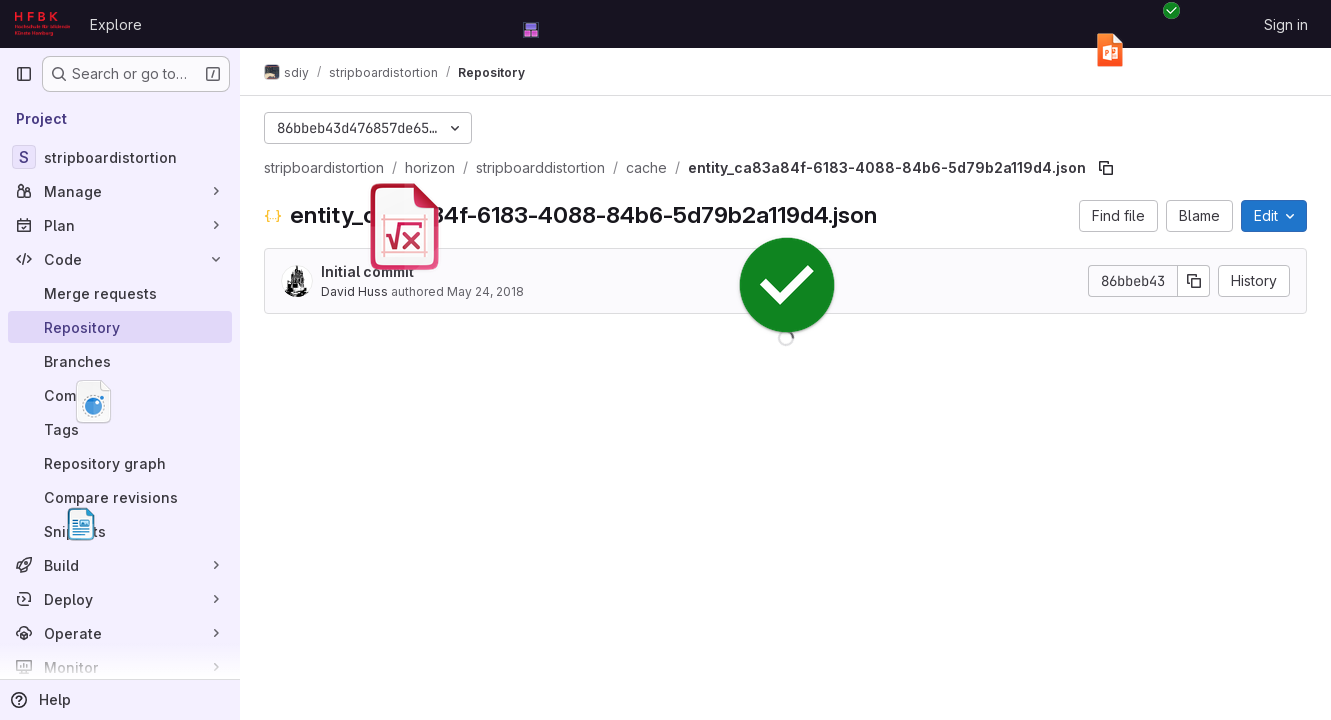  What do you see at coordinates (93, 401) in the screenshot?
I see `lua script file` at bounding box center [93, 401].